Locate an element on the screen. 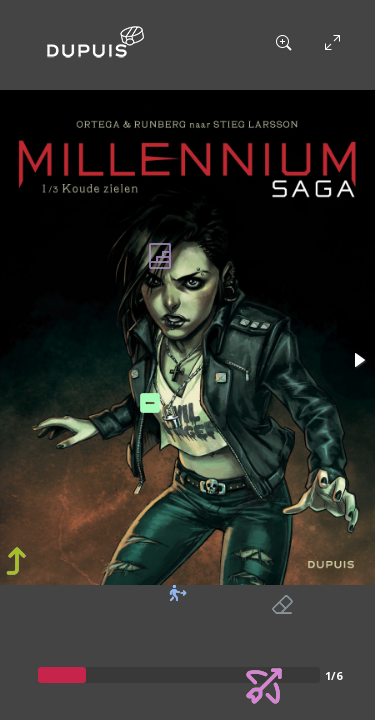  remove an item from a list is located at coordinates (150, 403).